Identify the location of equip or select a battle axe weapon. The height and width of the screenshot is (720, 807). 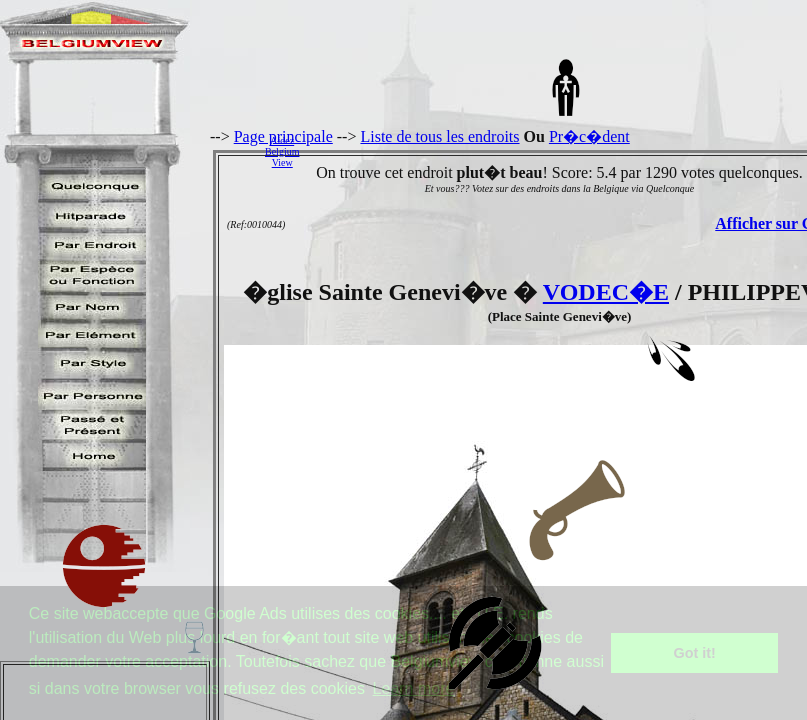
(495, 643).